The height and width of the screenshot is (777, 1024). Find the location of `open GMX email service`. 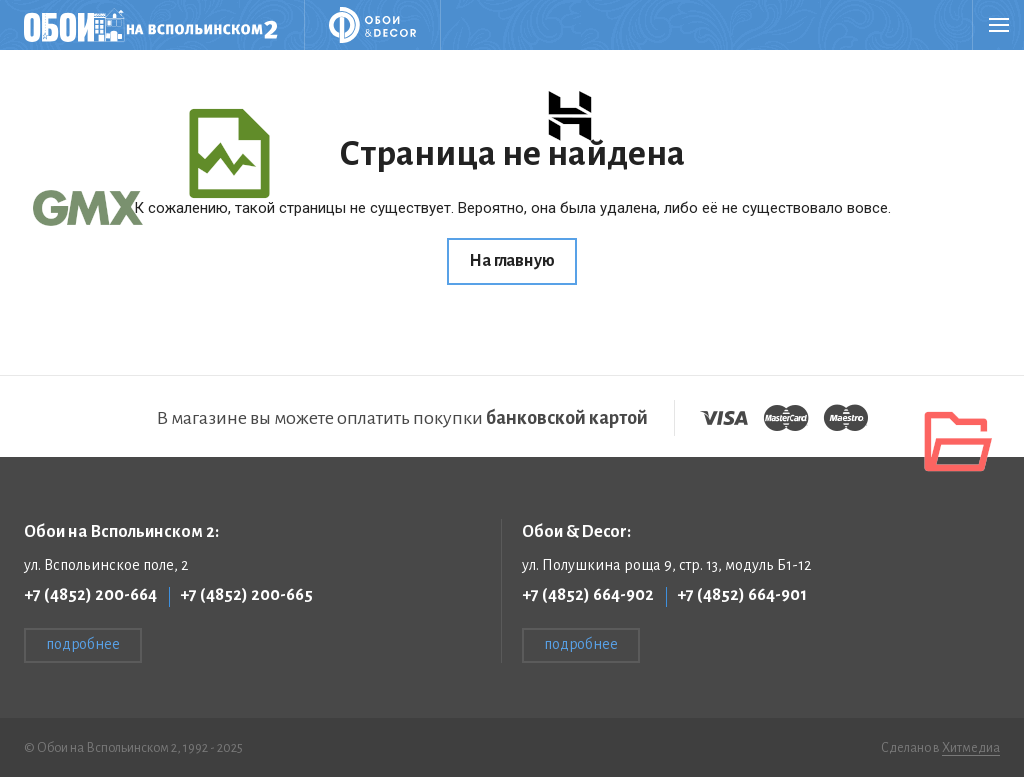

open GMX email service is located at coordinates (88, 208).